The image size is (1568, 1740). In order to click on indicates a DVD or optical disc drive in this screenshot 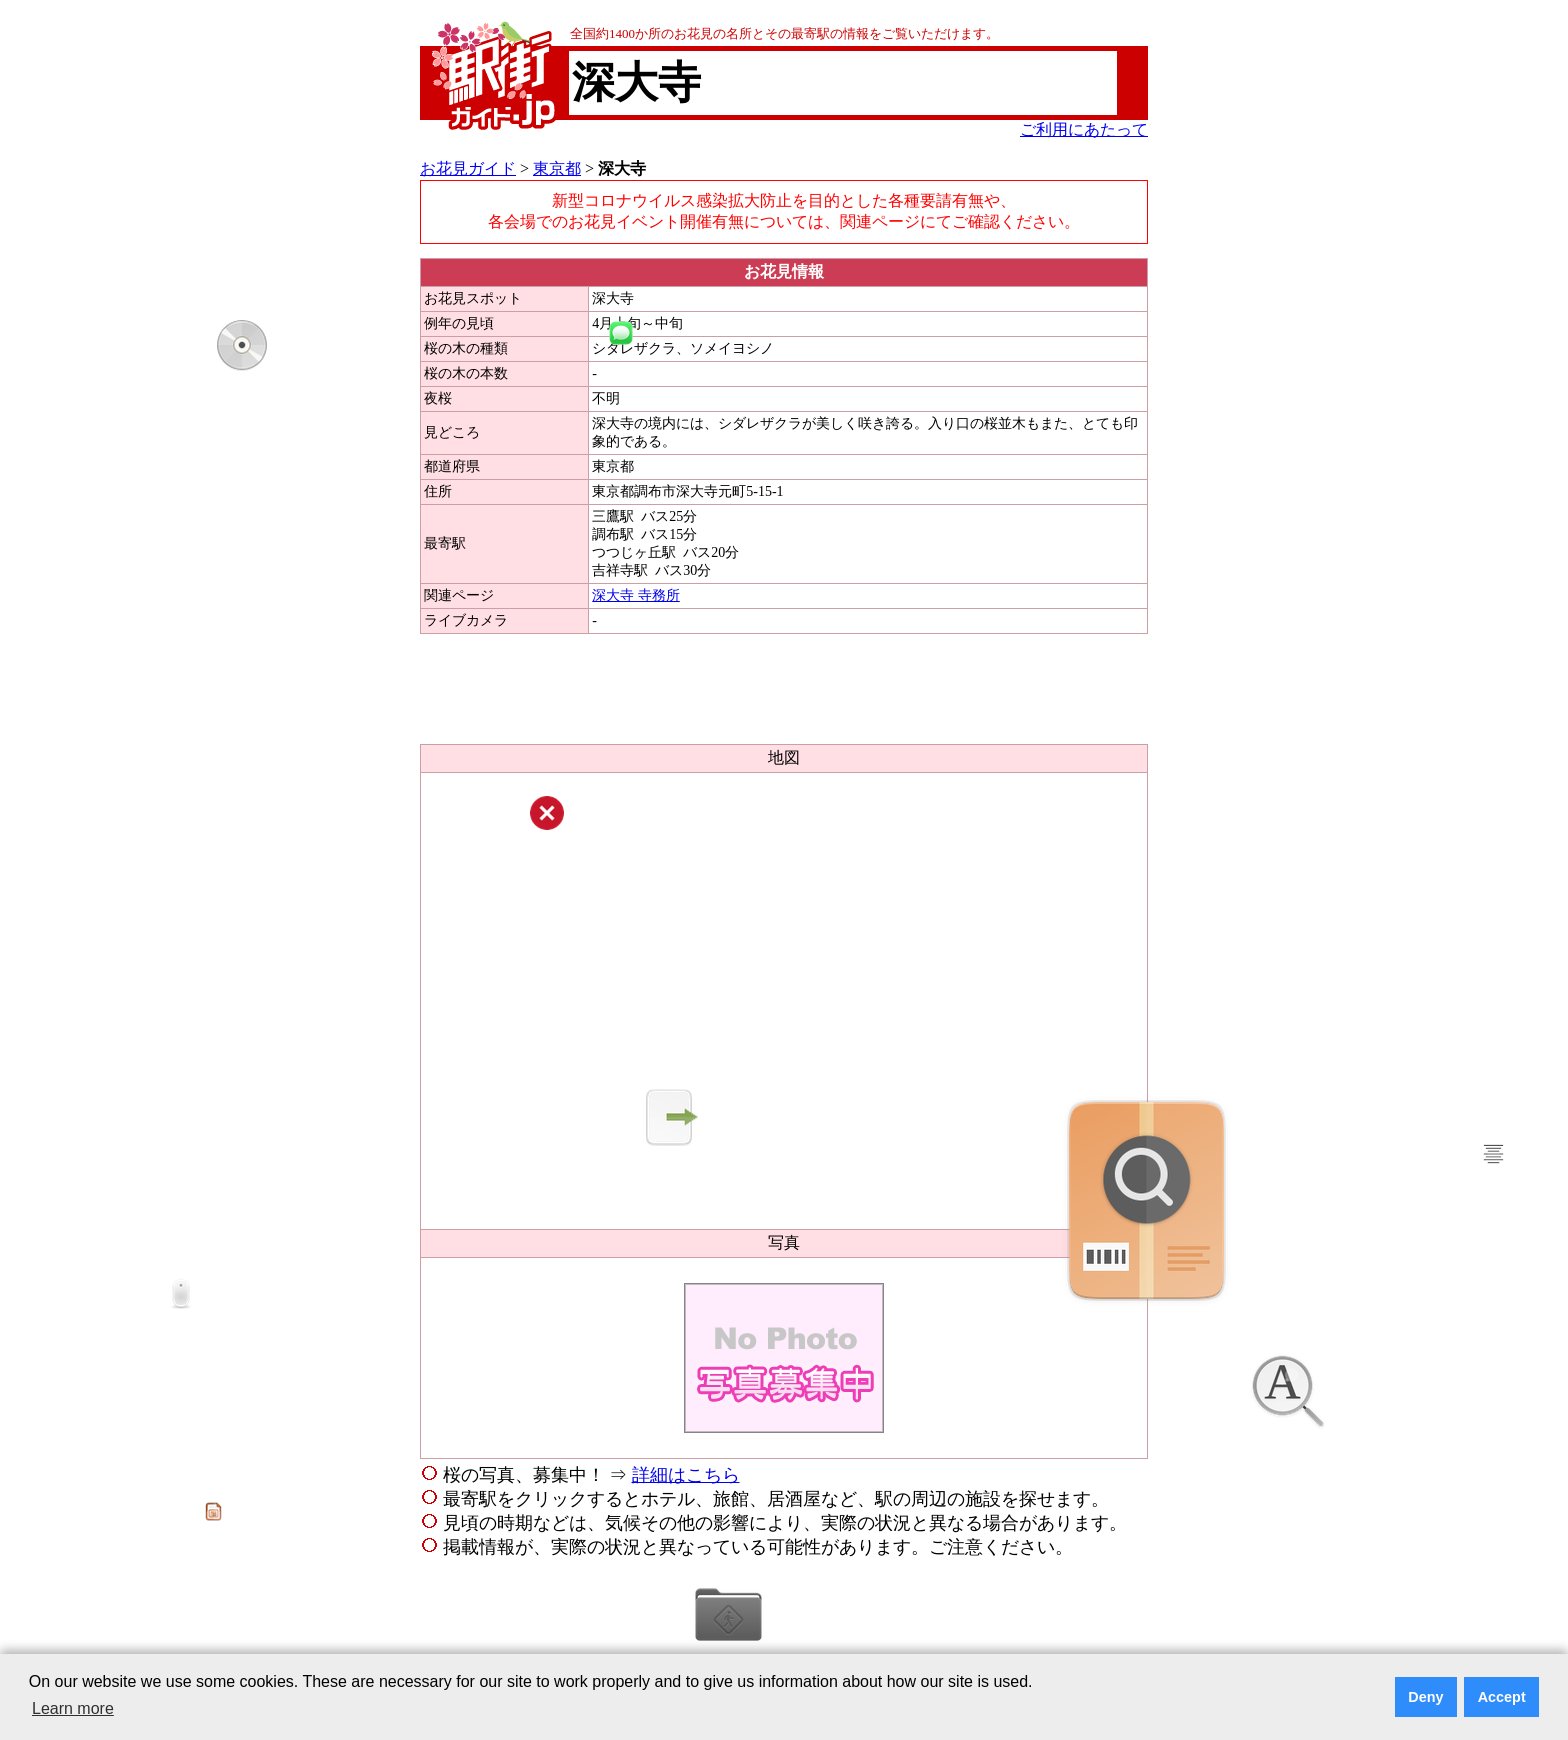, I will do `click(242, 345)`.